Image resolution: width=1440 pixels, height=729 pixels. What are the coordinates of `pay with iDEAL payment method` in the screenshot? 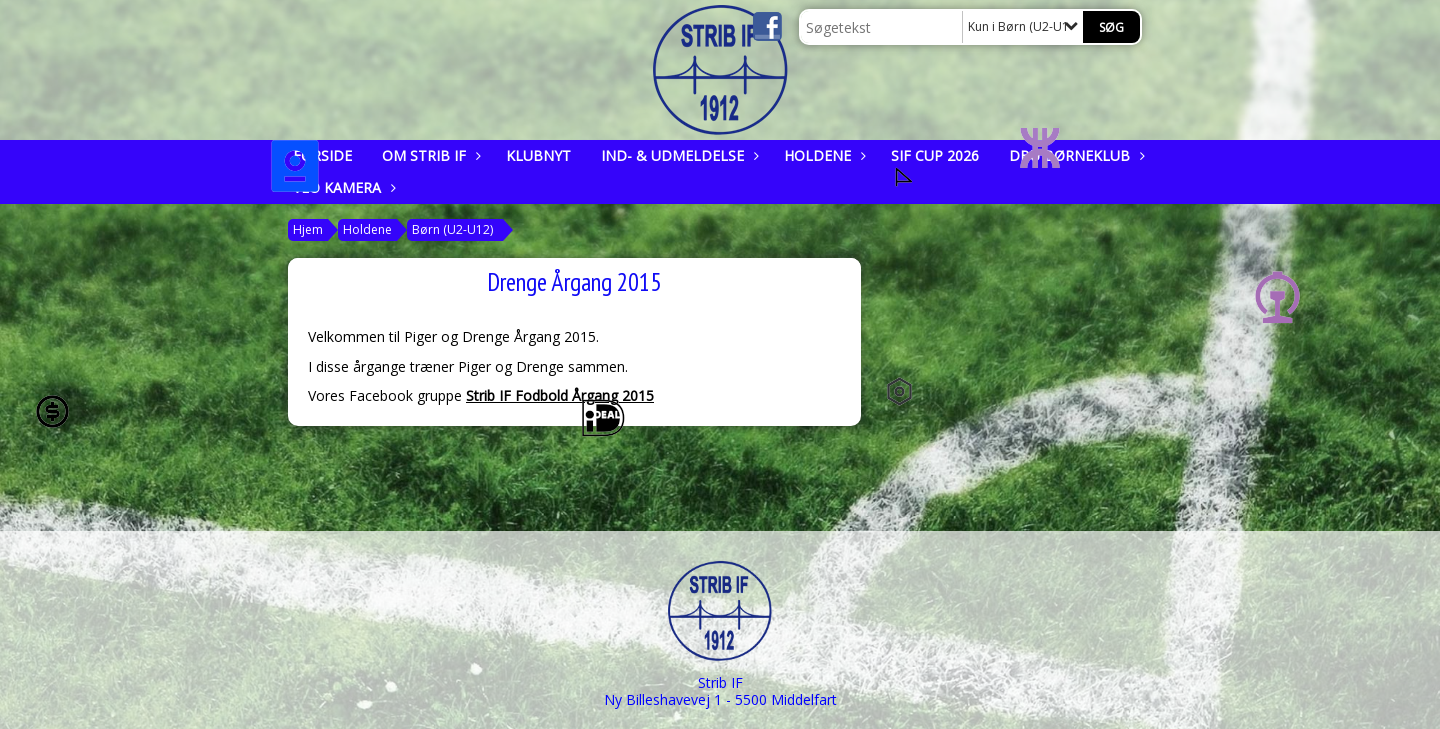 It's located at (603, 418).